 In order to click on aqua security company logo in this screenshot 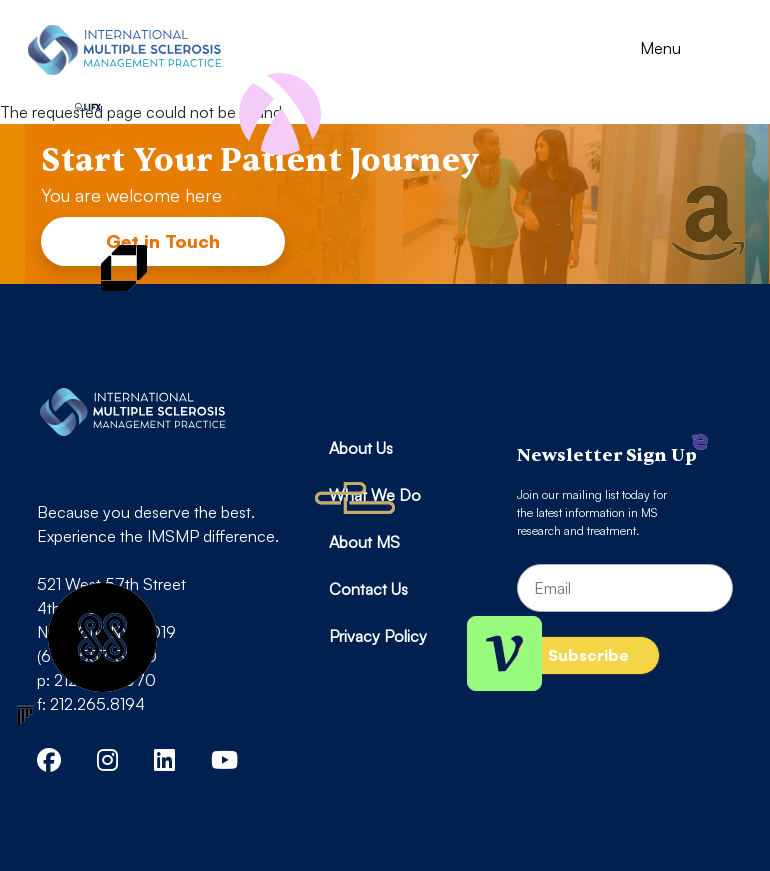, I will do `click(124, 268)`.